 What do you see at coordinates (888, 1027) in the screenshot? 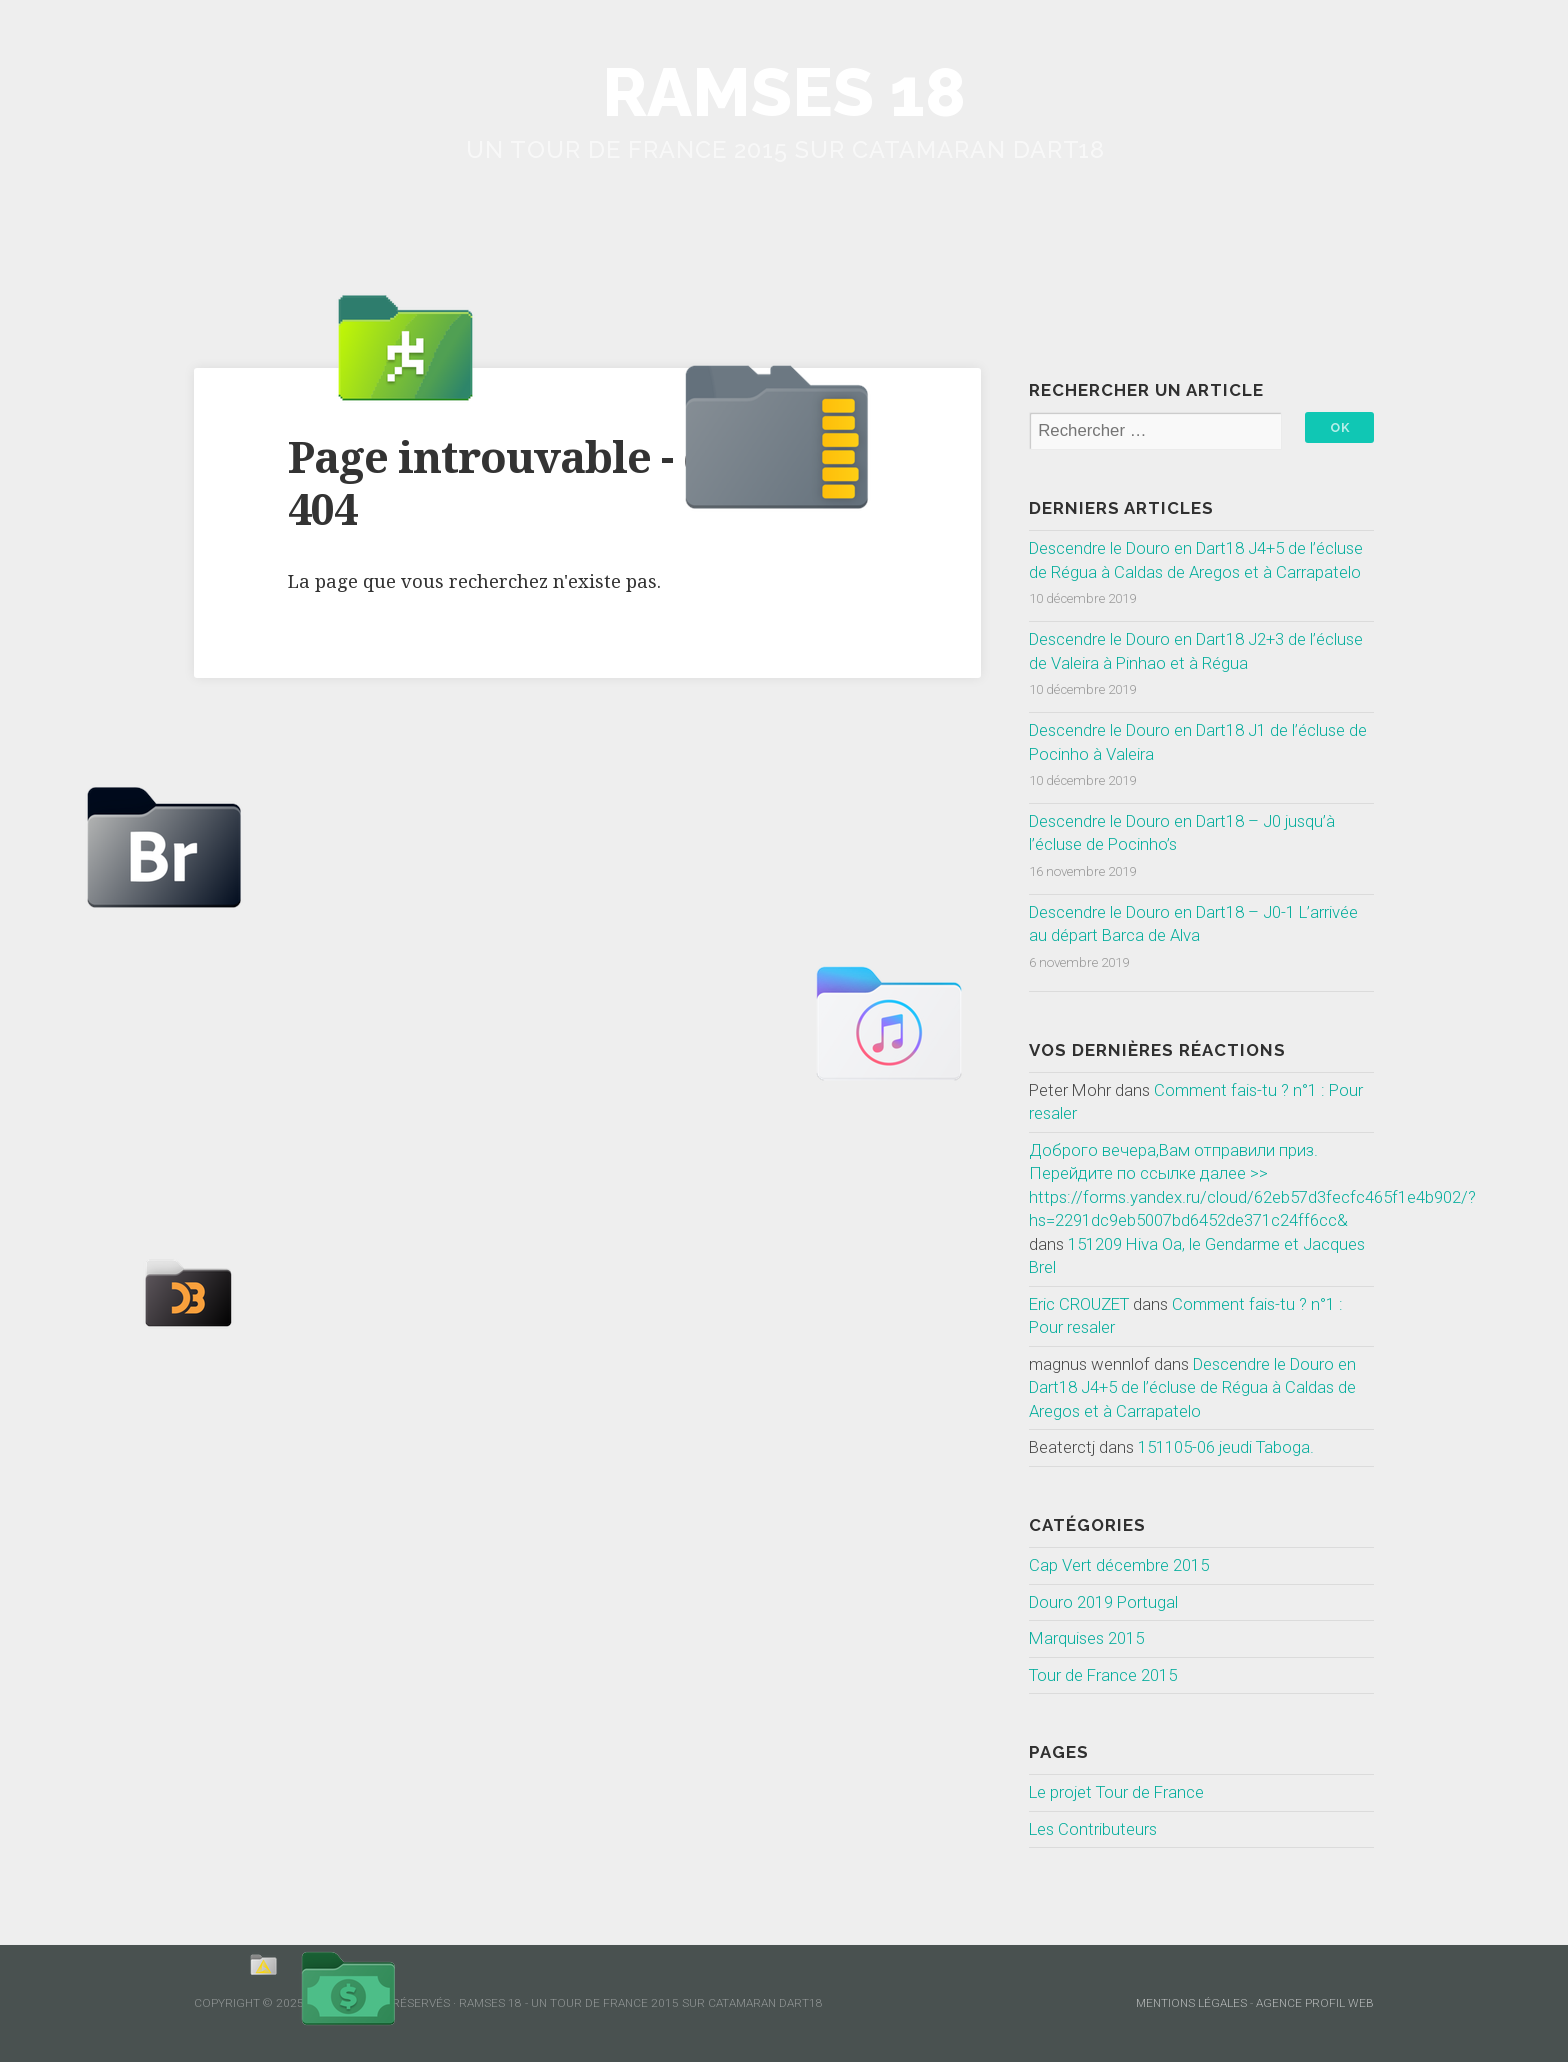
I see `open folder containing apple music files` at bounding box center [888, 1027].